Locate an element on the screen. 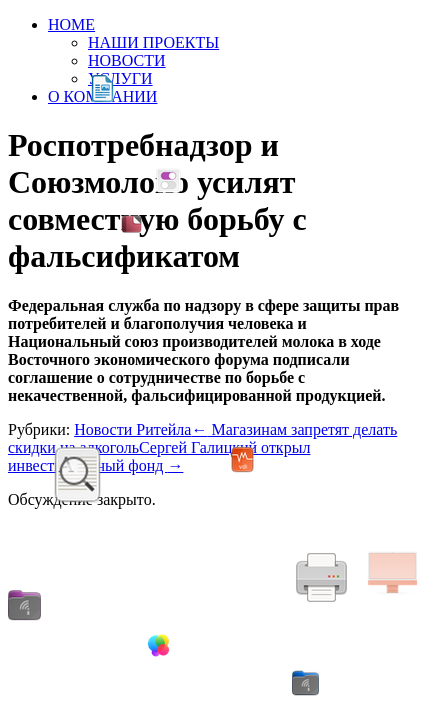 Image resolution: width=426 pixels, height=720 pixels. VirtualBox disk image file is located at coordinates (242, 459).